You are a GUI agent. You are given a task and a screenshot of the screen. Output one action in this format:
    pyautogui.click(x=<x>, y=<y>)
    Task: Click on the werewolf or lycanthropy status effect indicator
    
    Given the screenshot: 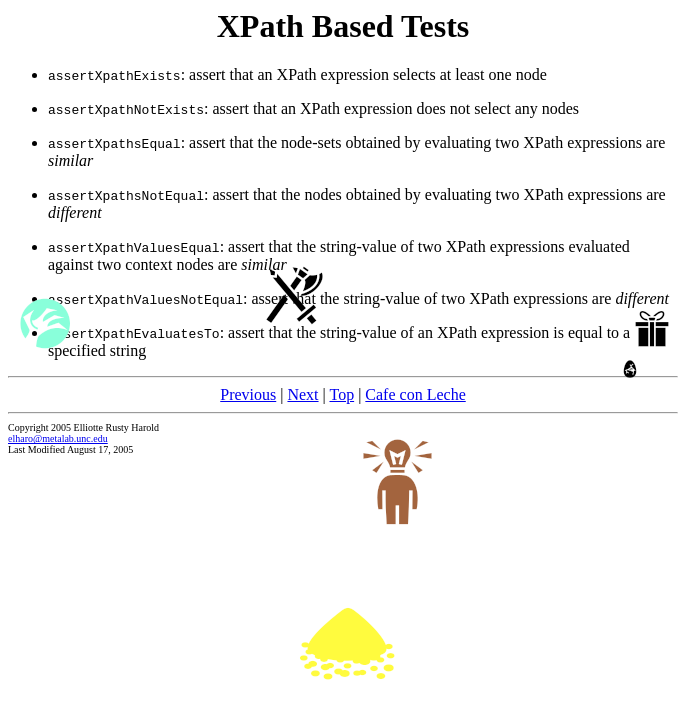 What is the action you would take?
    pyautogui.click(x=45, y=323)
    